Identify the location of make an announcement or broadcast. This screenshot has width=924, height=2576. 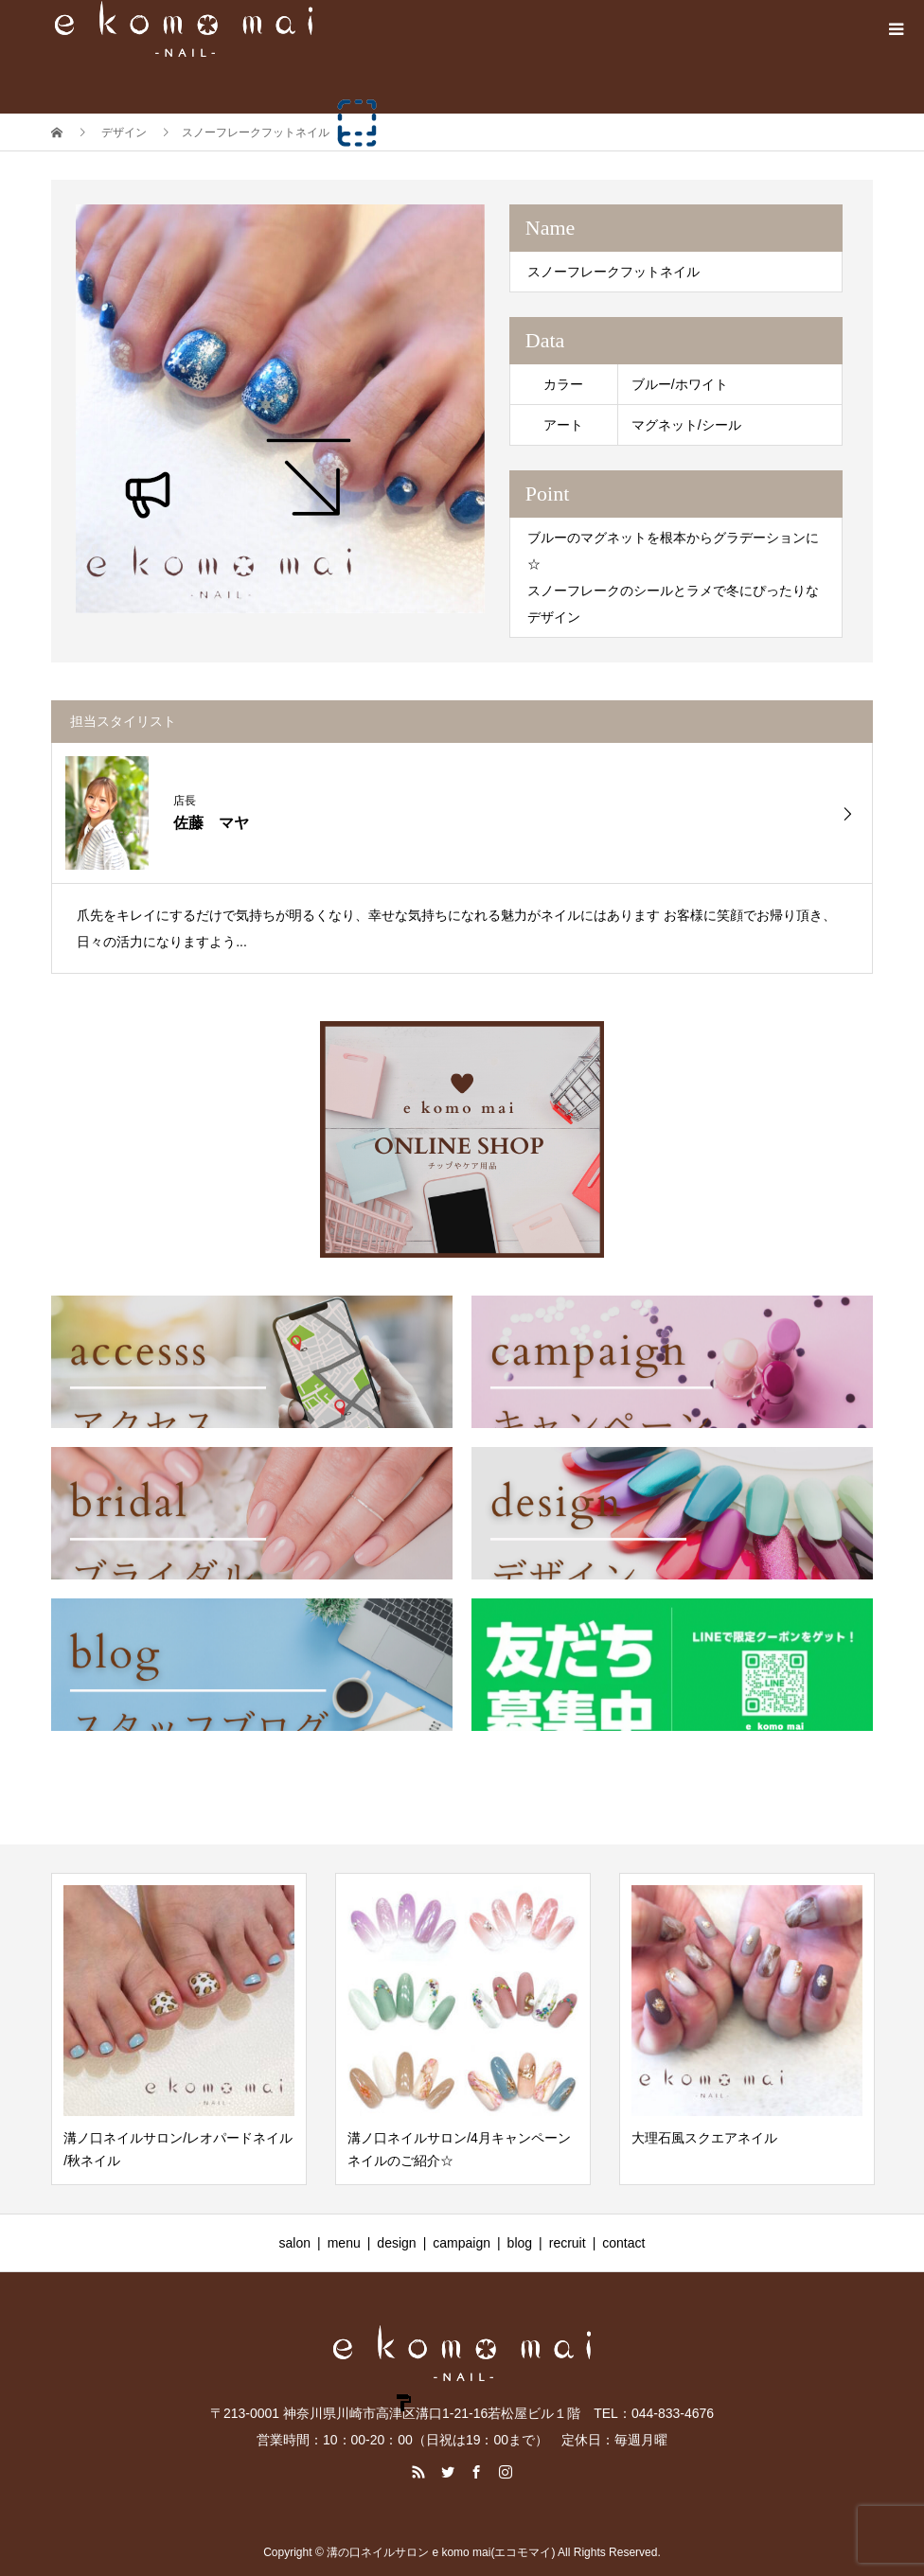
(148, 494).